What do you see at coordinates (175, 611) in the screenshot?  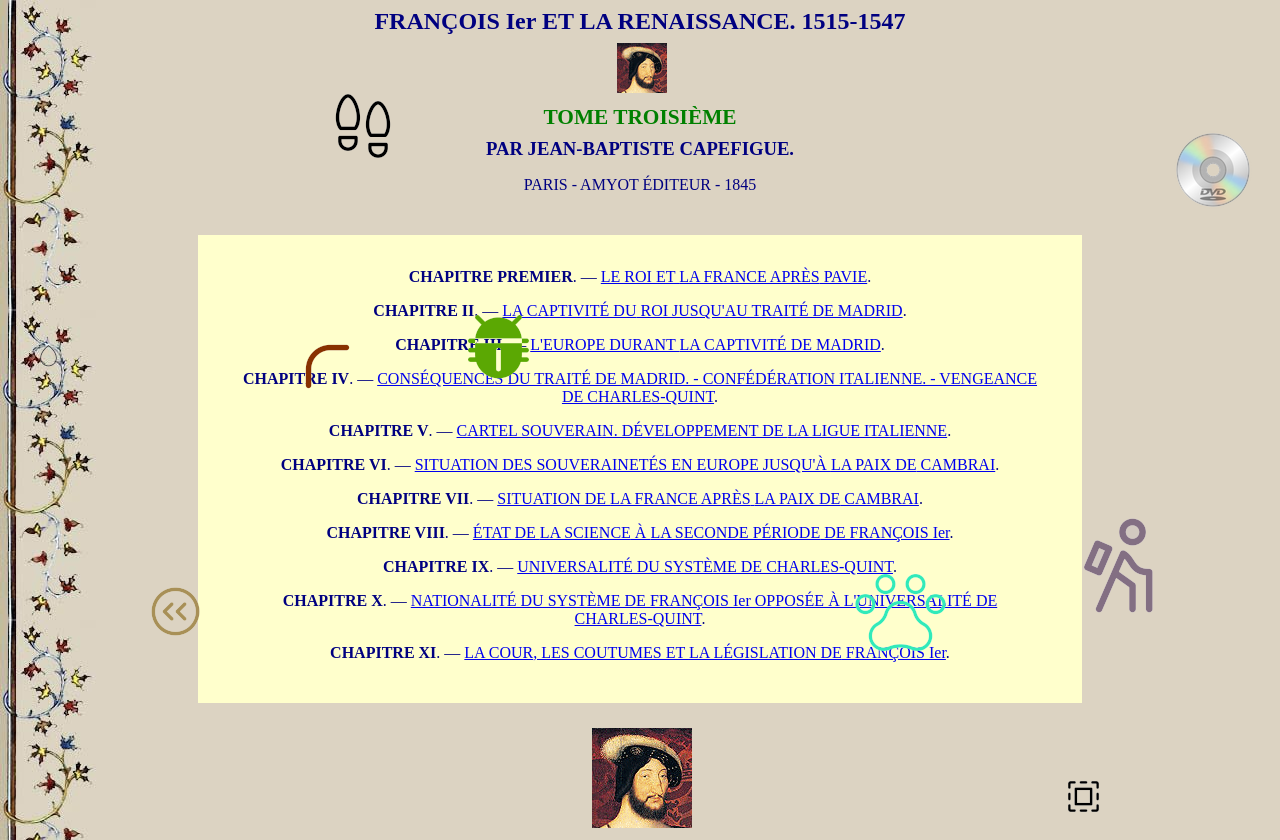 I see `go back to the beginning` at bounding box center [175, 611].